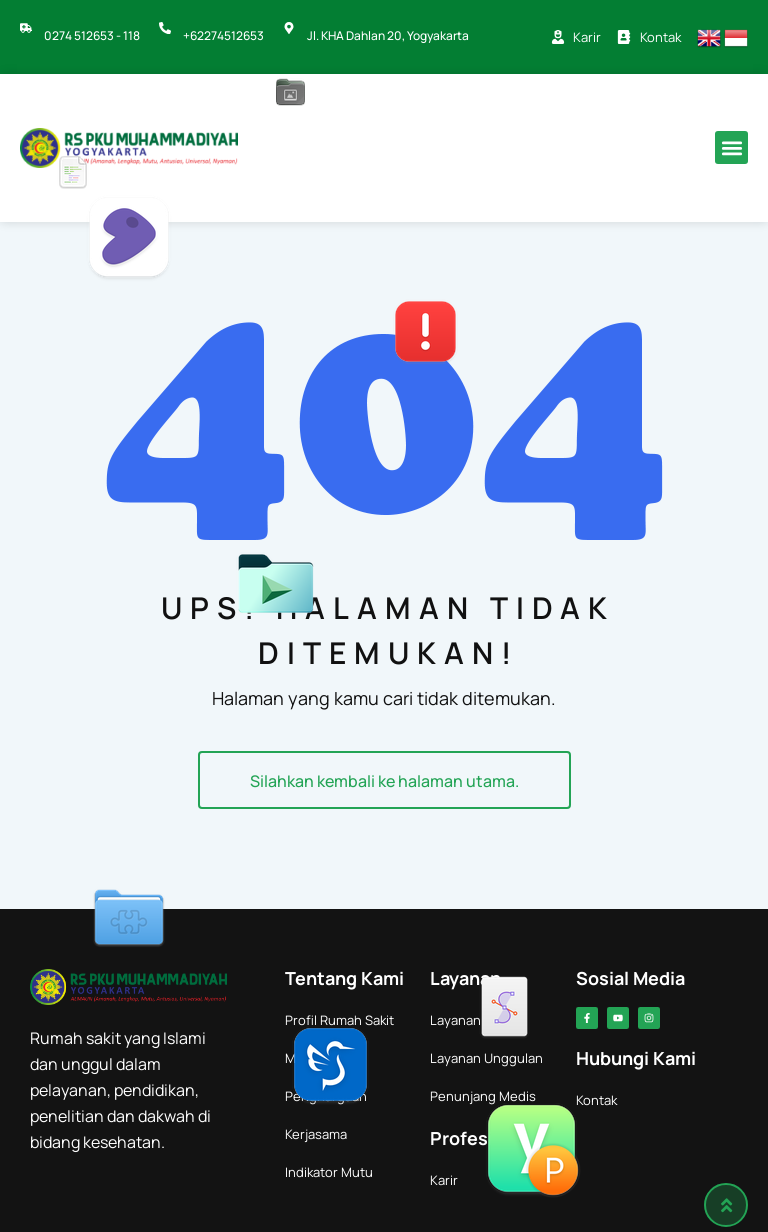 The image size is (768, 1232). Describe the element at coordinates (504, 1007) in the screenshot. I see `open a drawing template file` at that location.